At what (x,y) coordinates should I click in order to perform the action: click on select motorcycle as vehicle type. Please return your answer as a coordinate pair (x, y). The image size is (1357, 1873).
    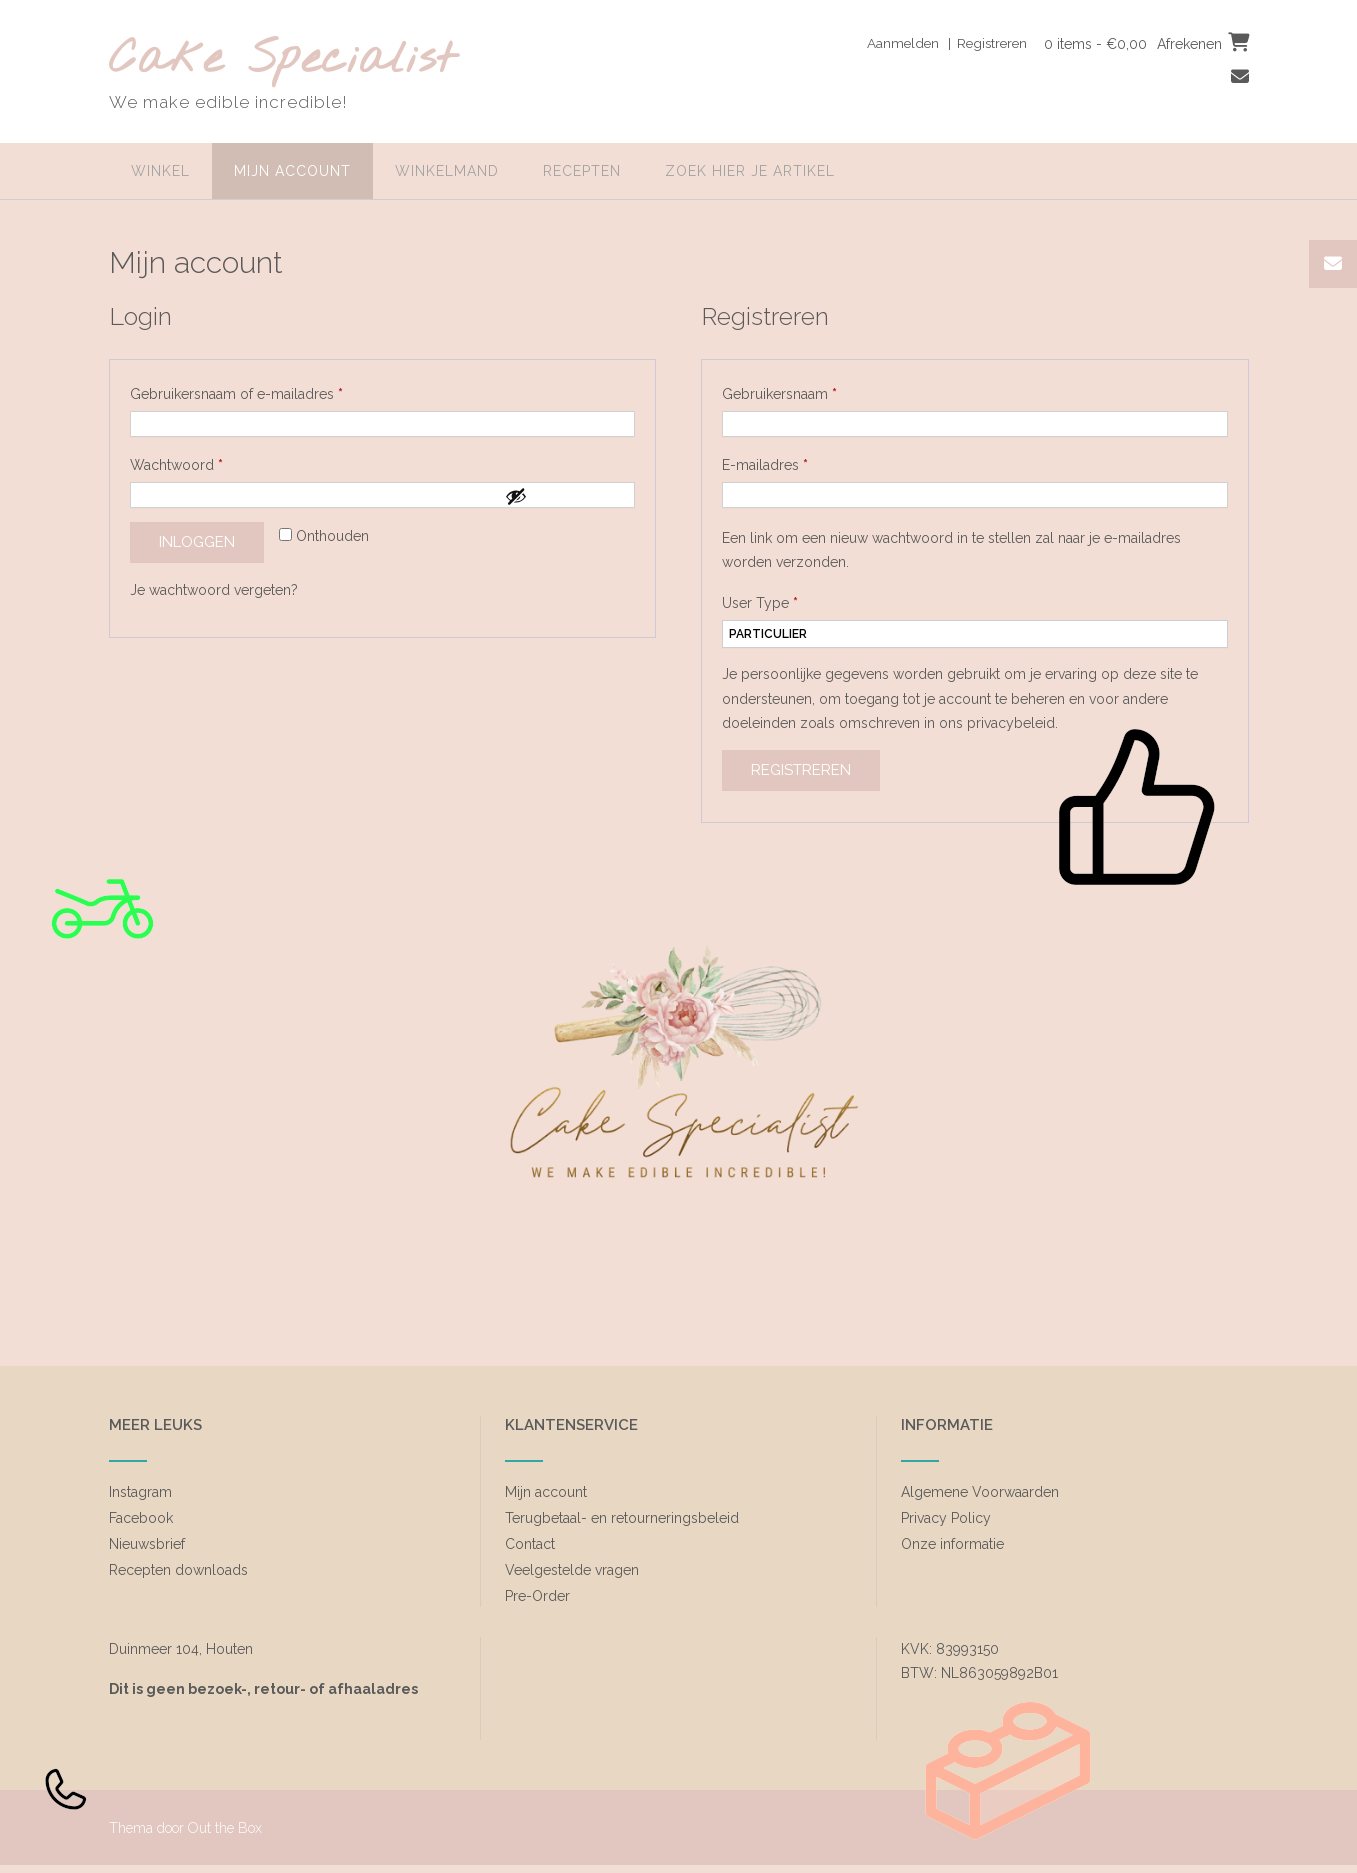
    Looking at the image, I should click on (102, 910).